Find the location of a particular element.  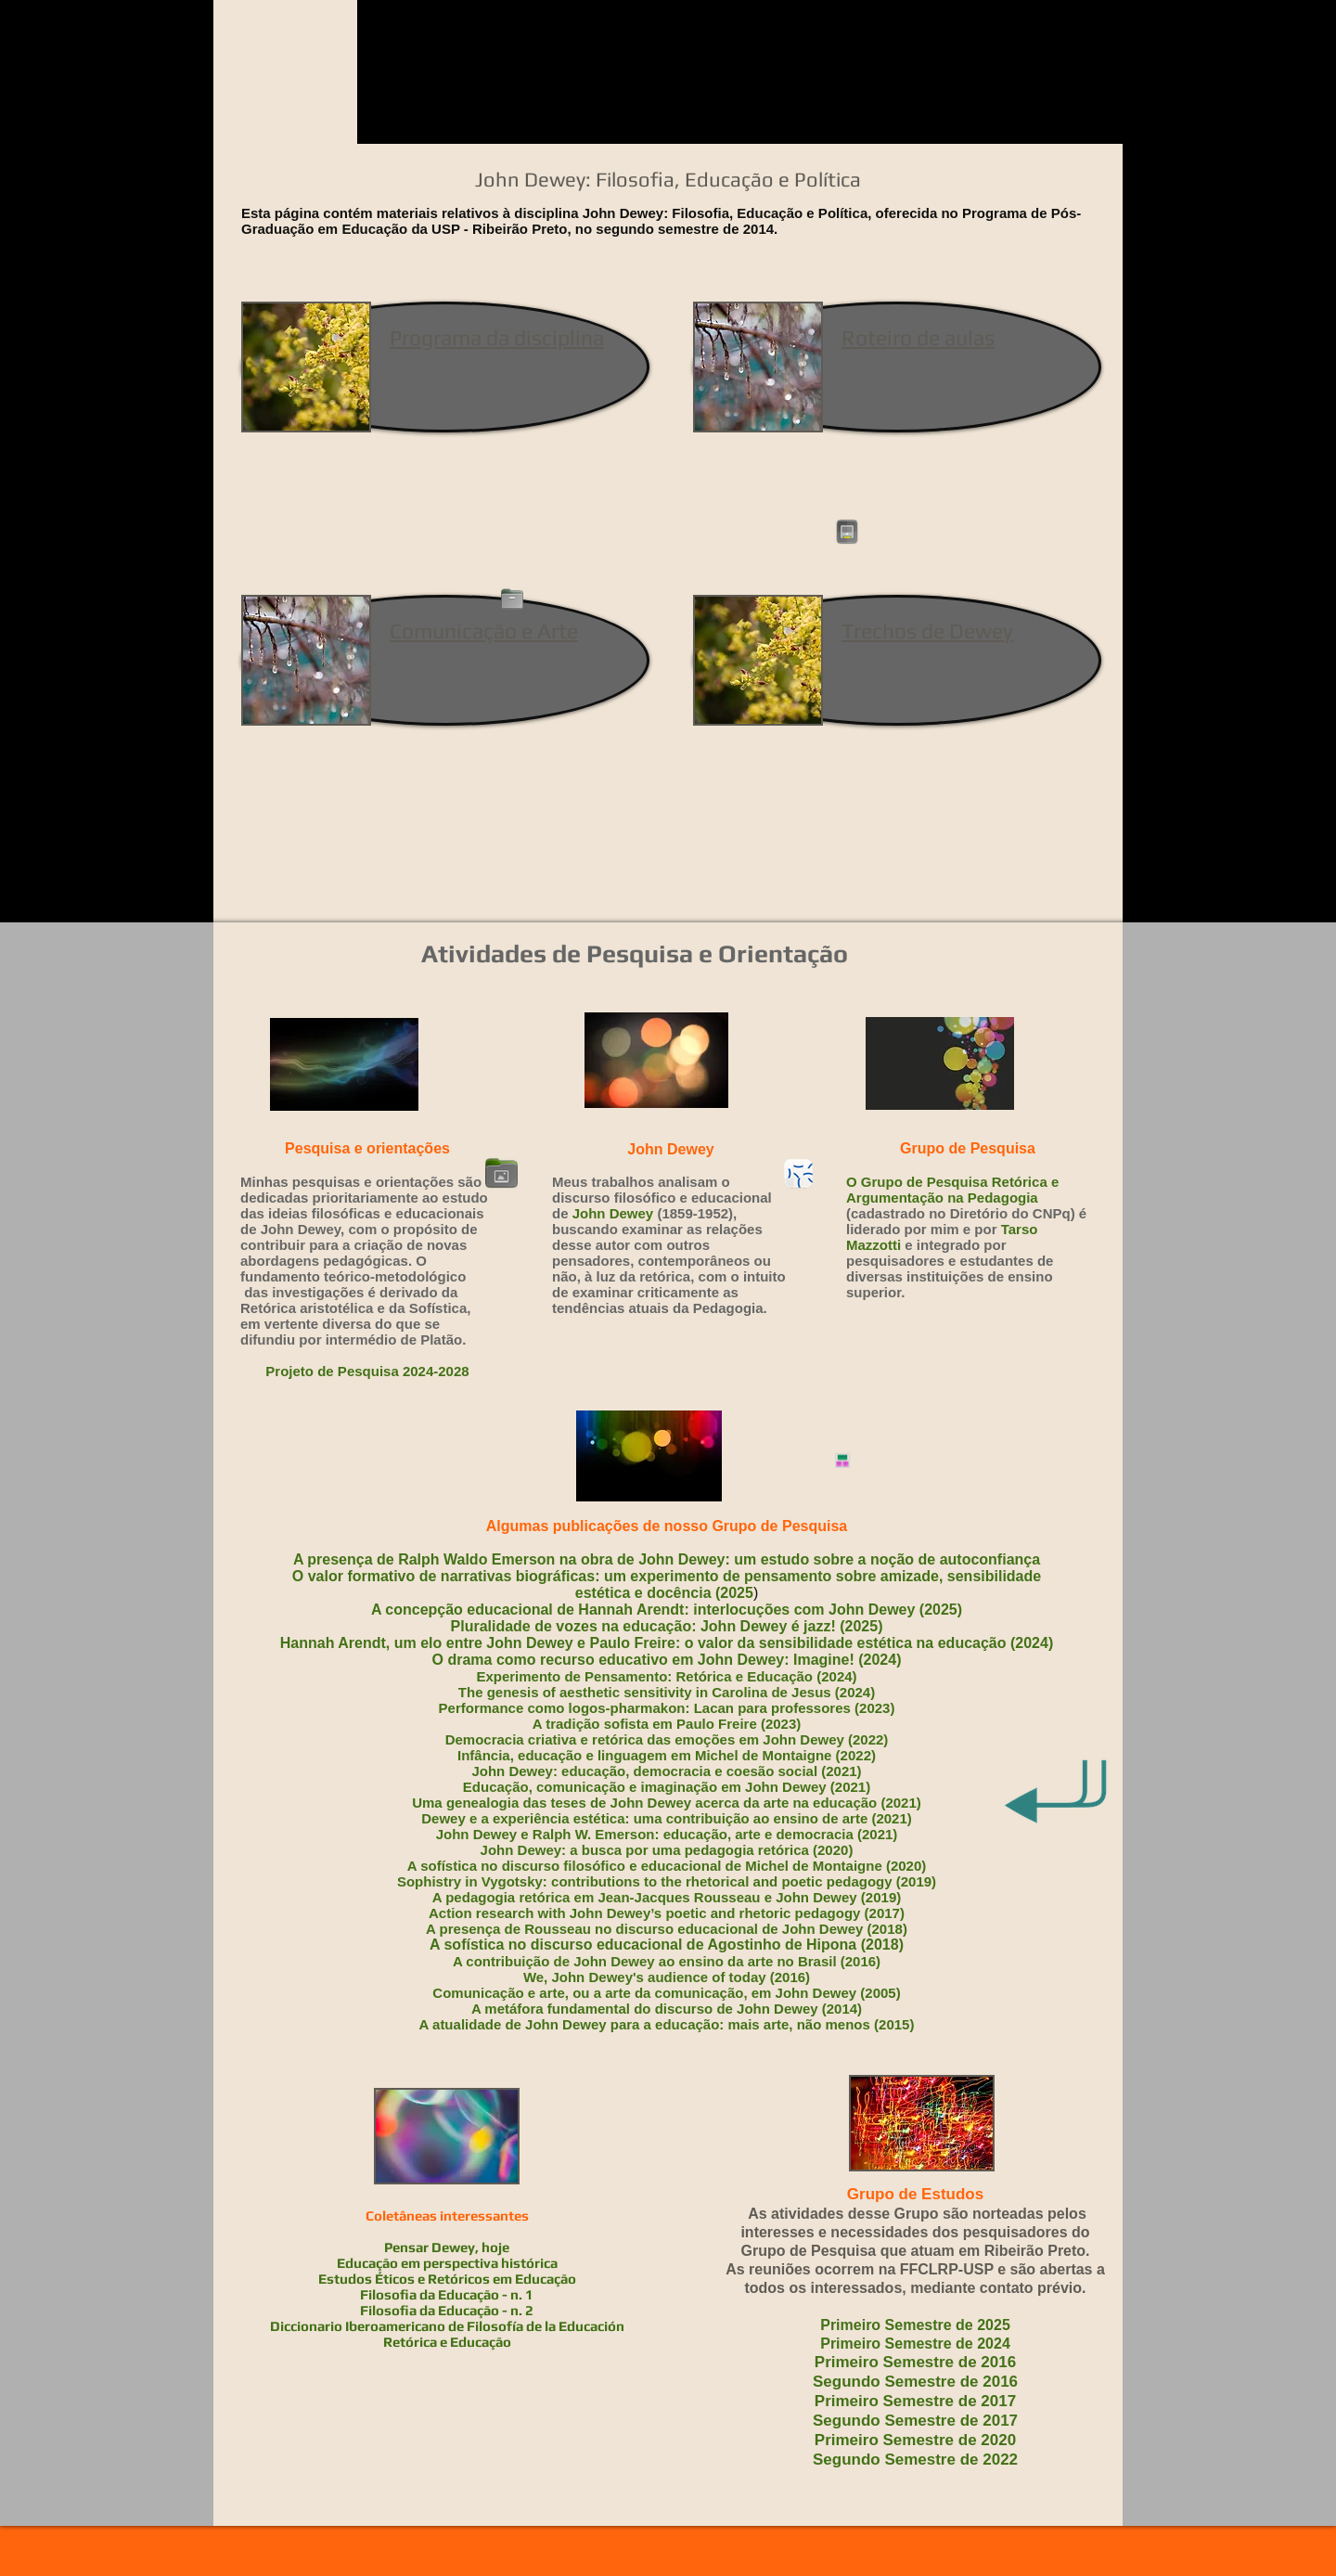

open your pictures folder is located at coordinates (501, 1172).